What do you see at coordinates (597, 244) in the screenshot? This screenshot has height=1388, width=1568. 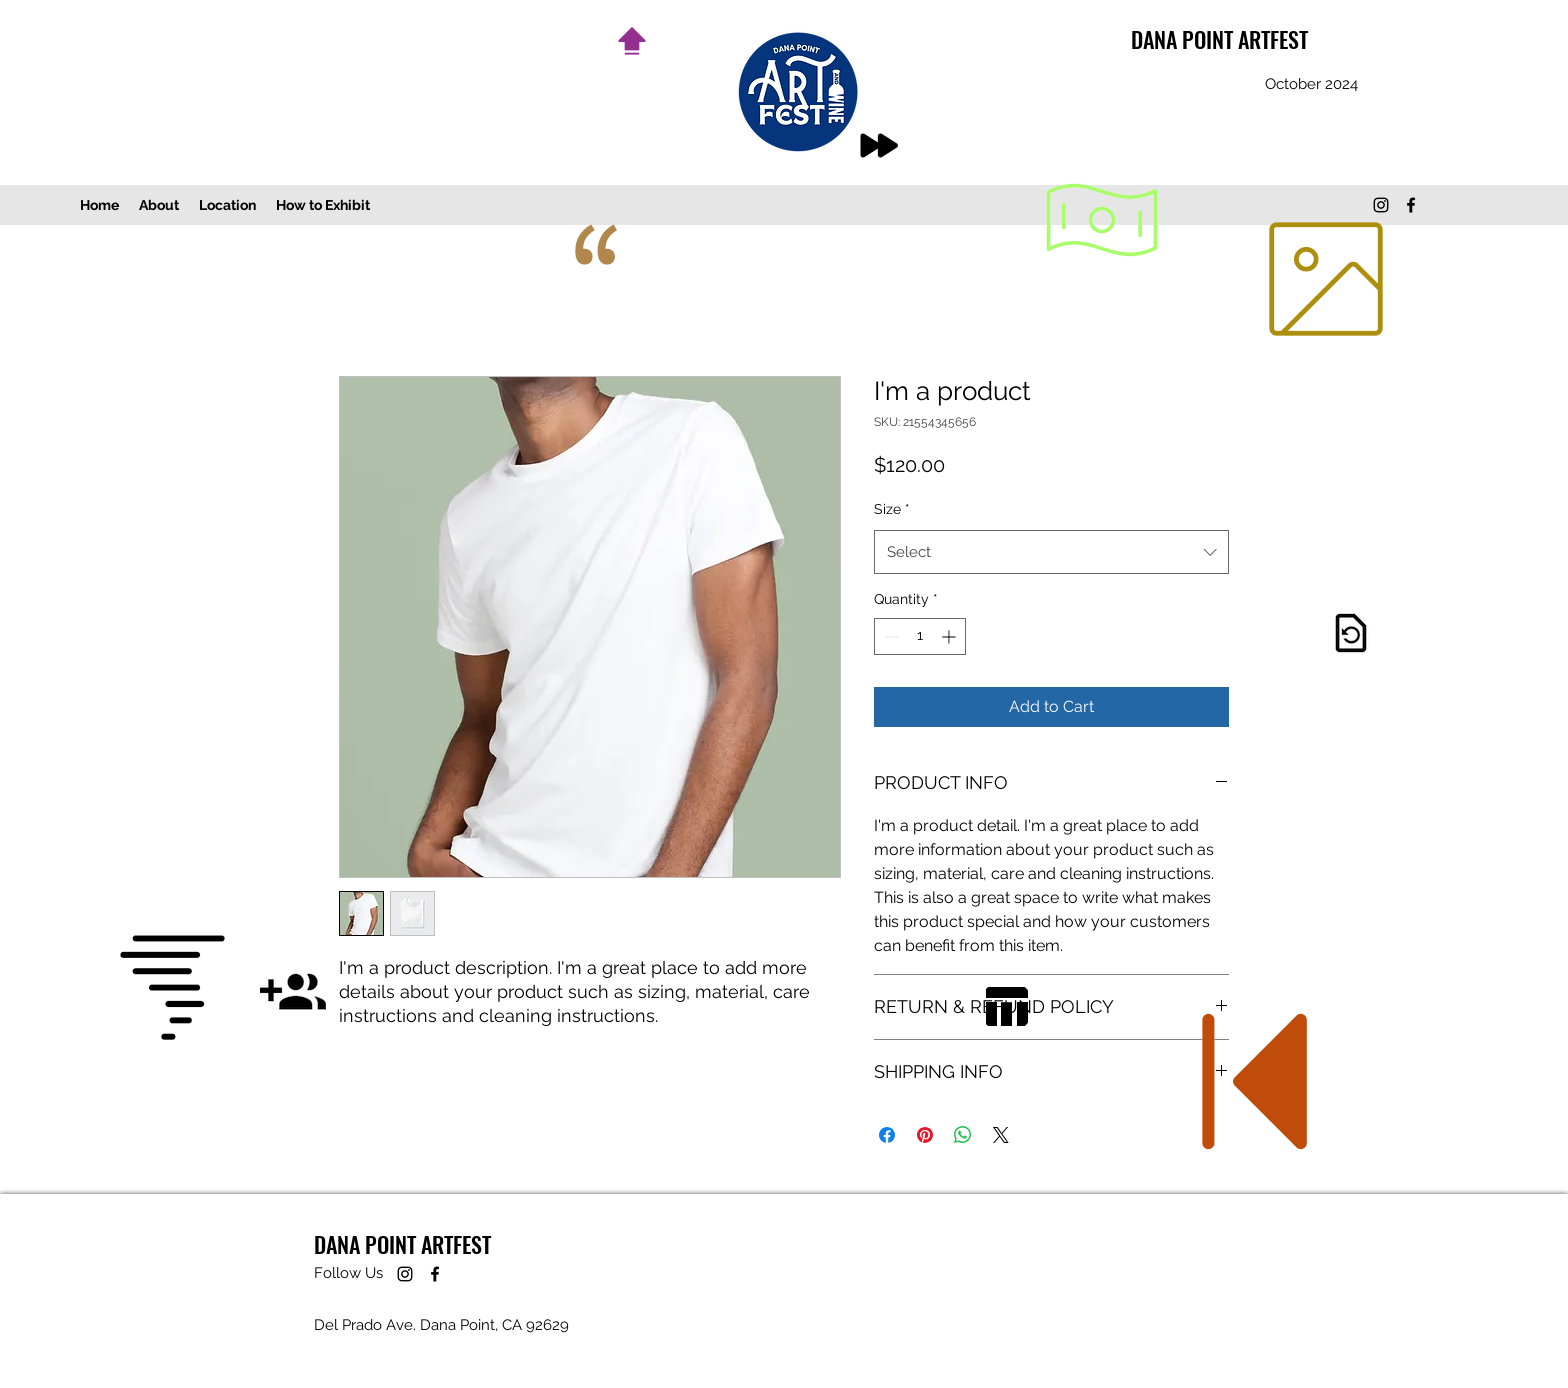 I see `insert a block quote` at bounding box center [597, 244].